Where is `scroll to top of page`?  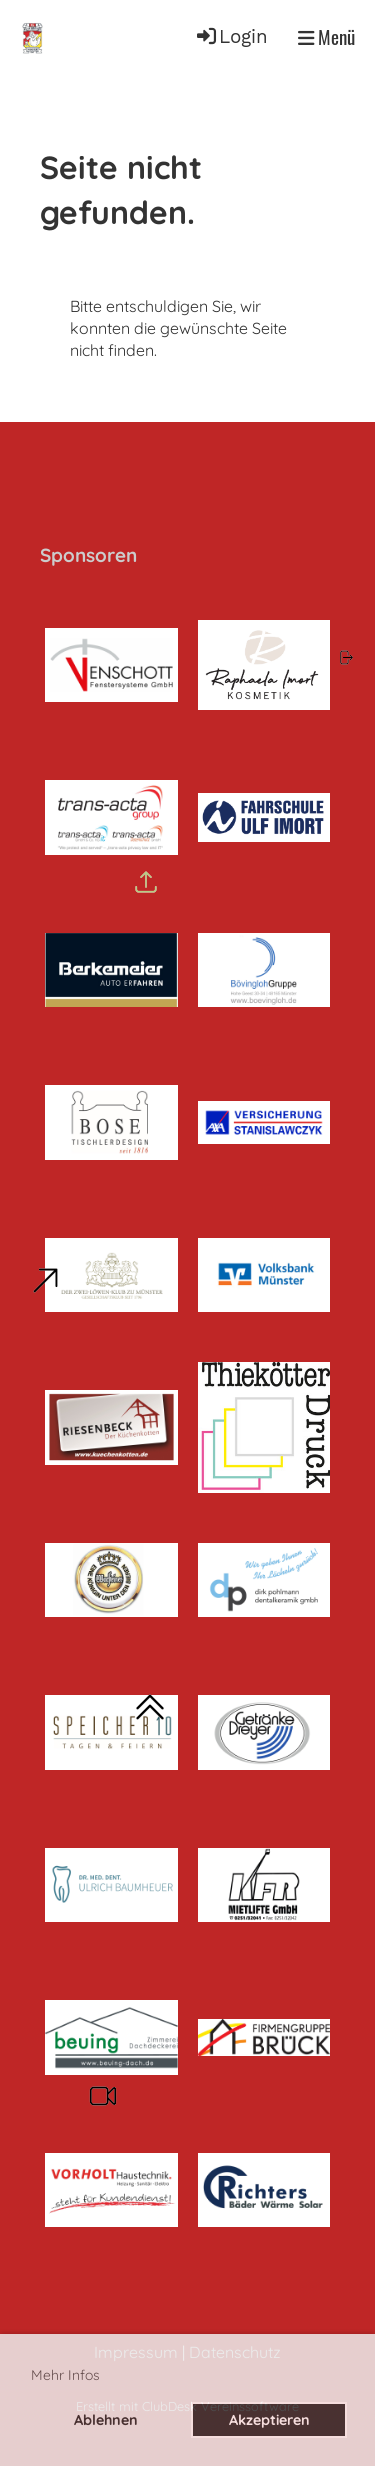 scroll to top of page is located at coordinates (150, 1707).